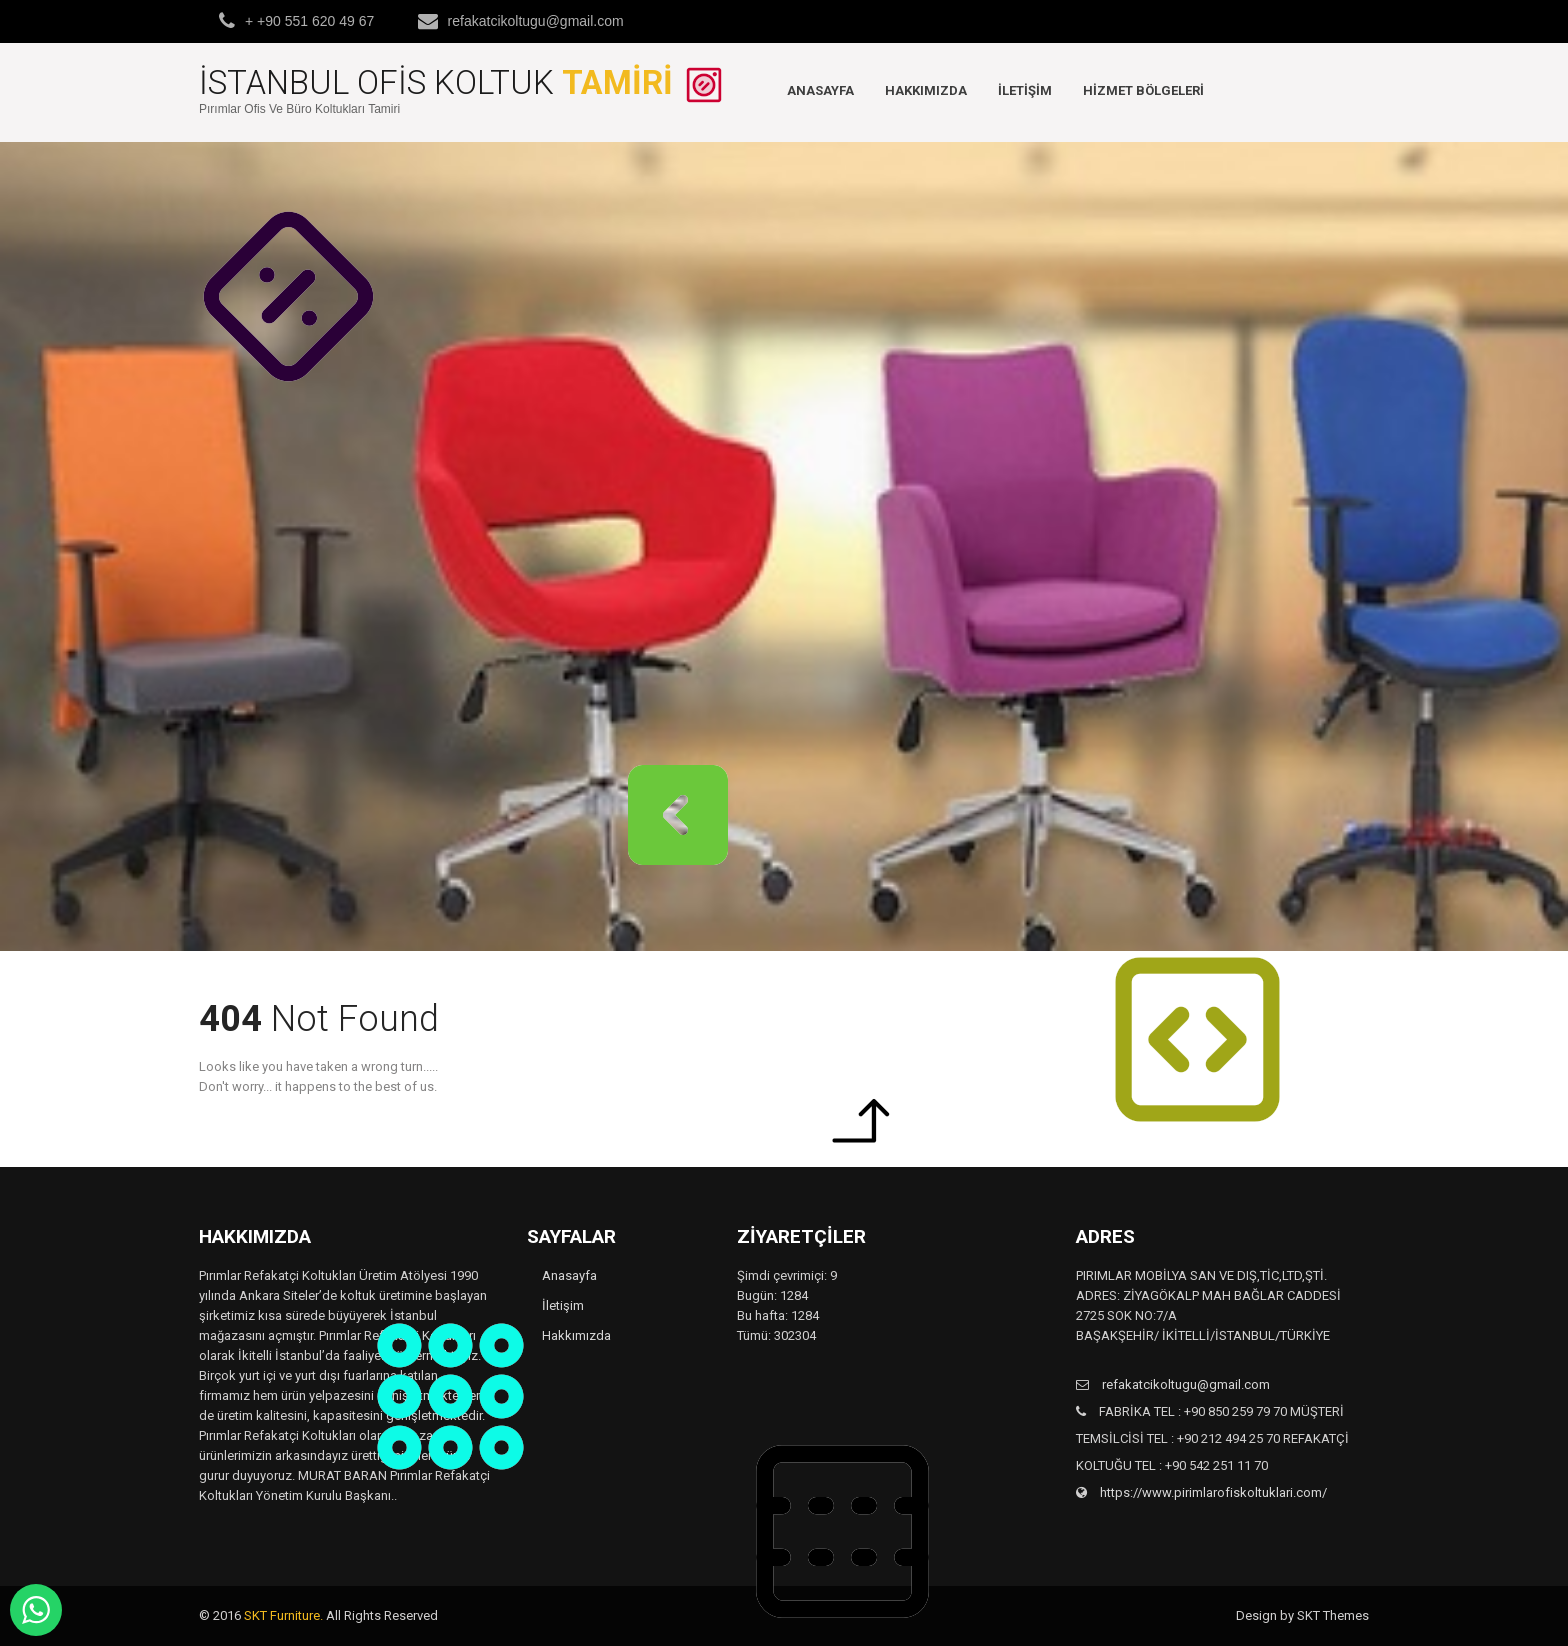 The width and height of the screenshot is (1568, 1646). Describe the element at coordinates (450, 1396) in the screenshot. I see `open the dial pad` at that location.